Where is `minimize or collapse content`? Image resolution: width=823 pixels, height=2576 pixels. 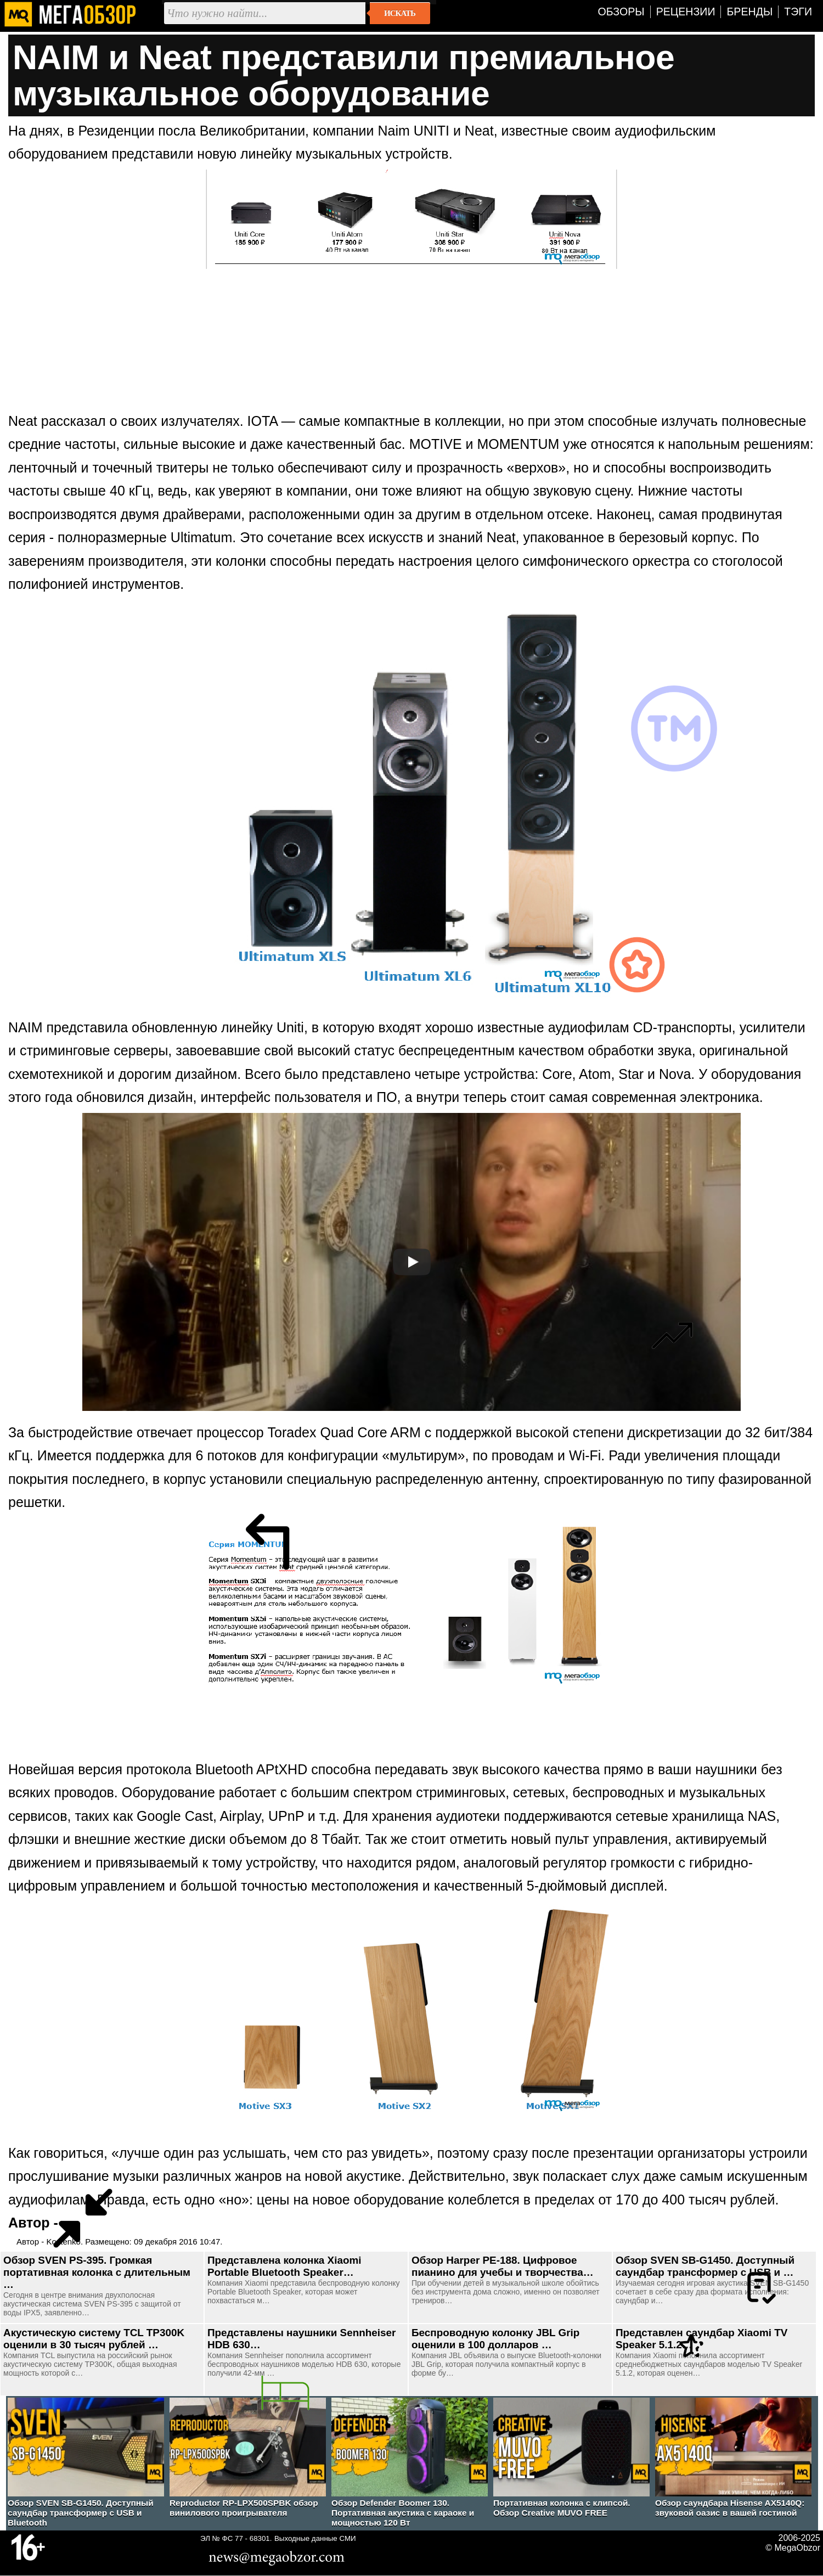 minimize or collapse content is located at coordinates (83, 2218).